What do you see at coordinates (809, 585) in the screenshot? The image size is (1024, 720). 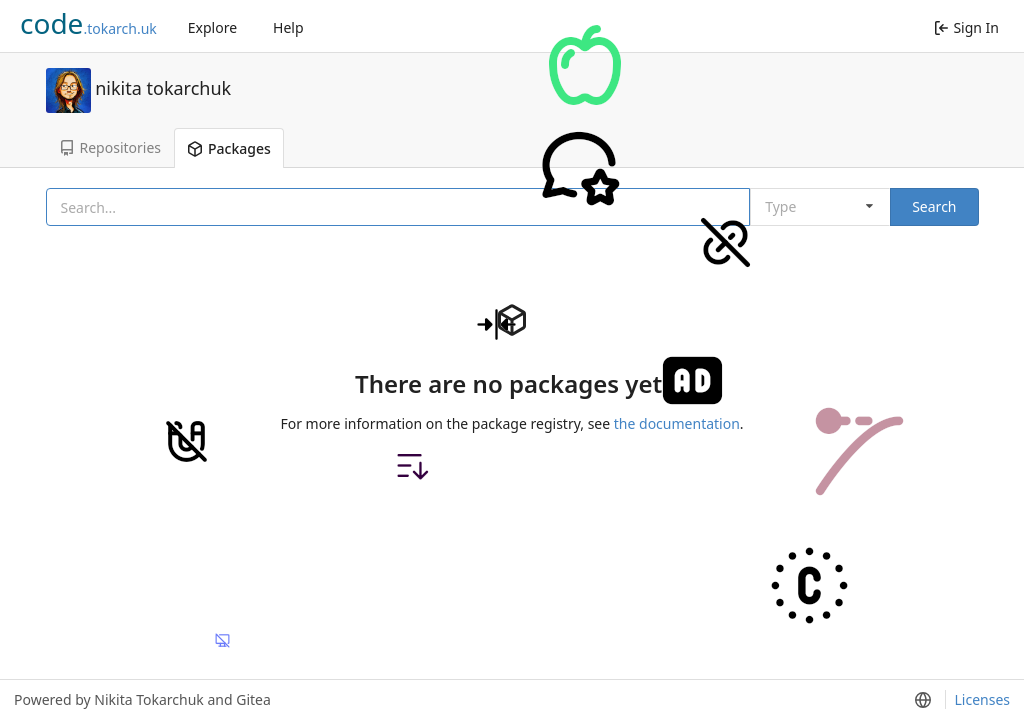 I see `indicates copyright or creative commons status` at bounding box center [809, 585].